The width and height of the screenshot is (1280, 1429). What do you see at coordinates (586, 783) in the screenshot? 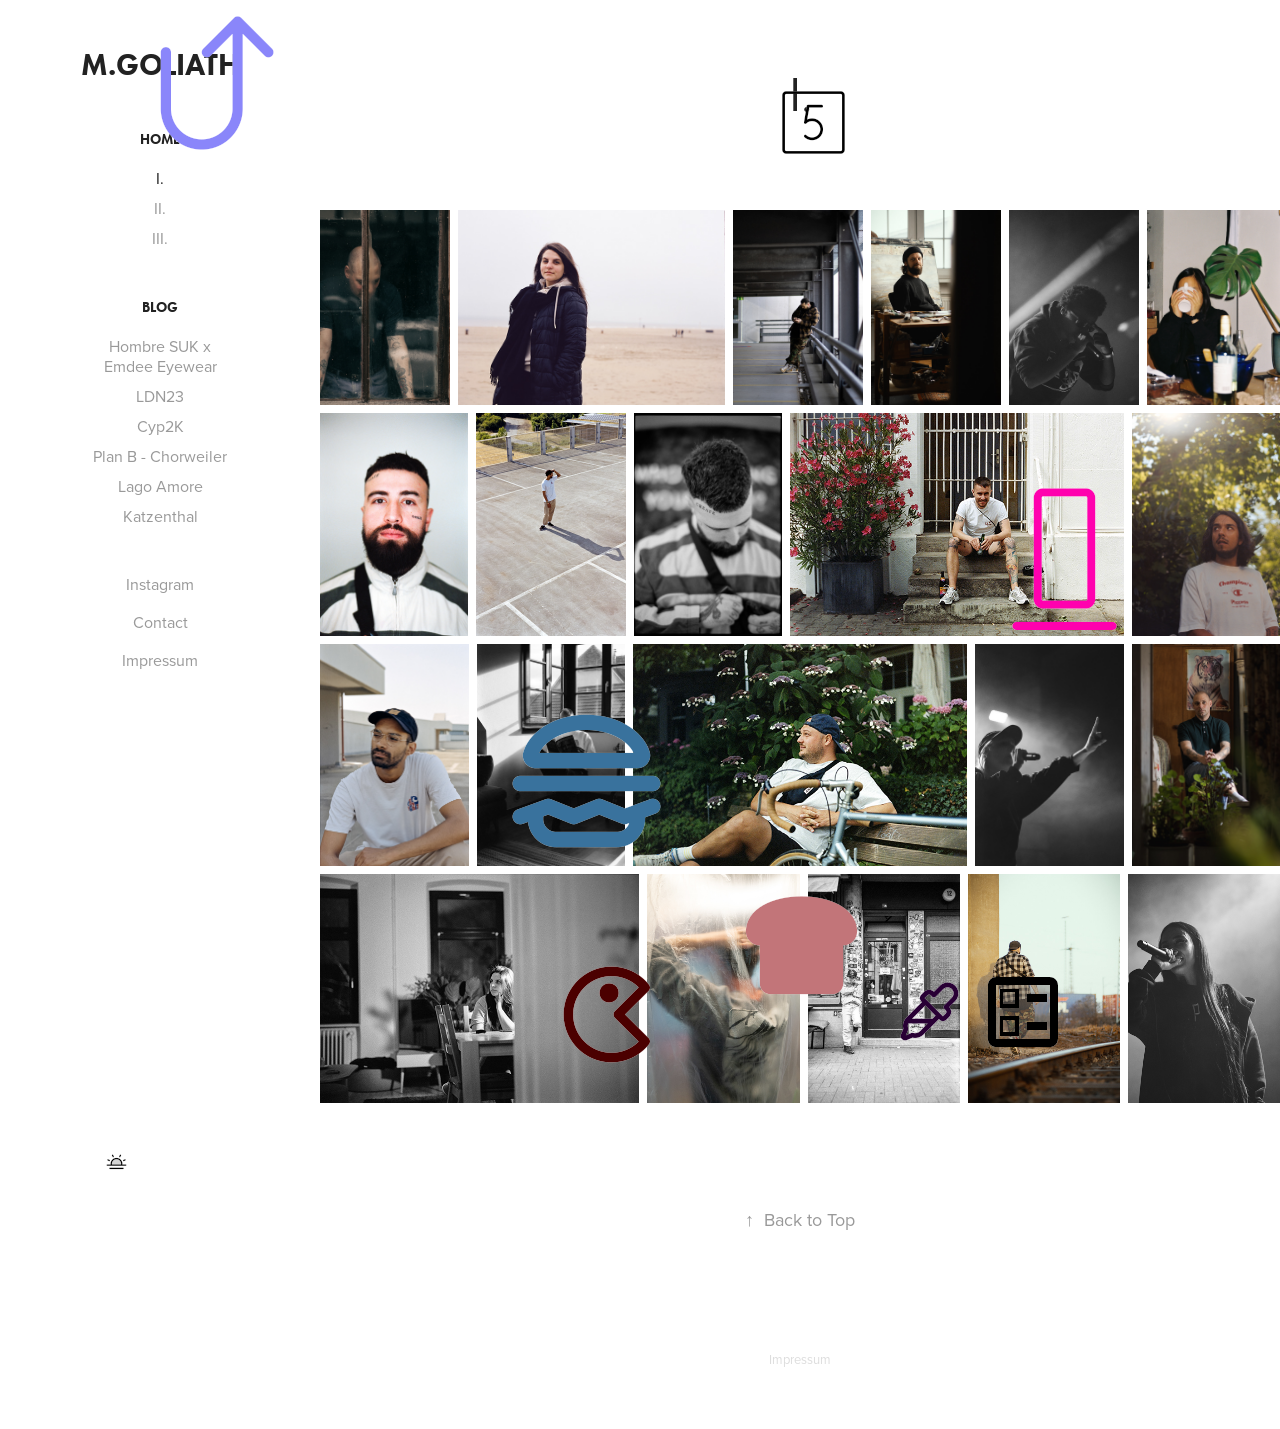
I see `access food or restaurant options` at bounding box center [586, 783].